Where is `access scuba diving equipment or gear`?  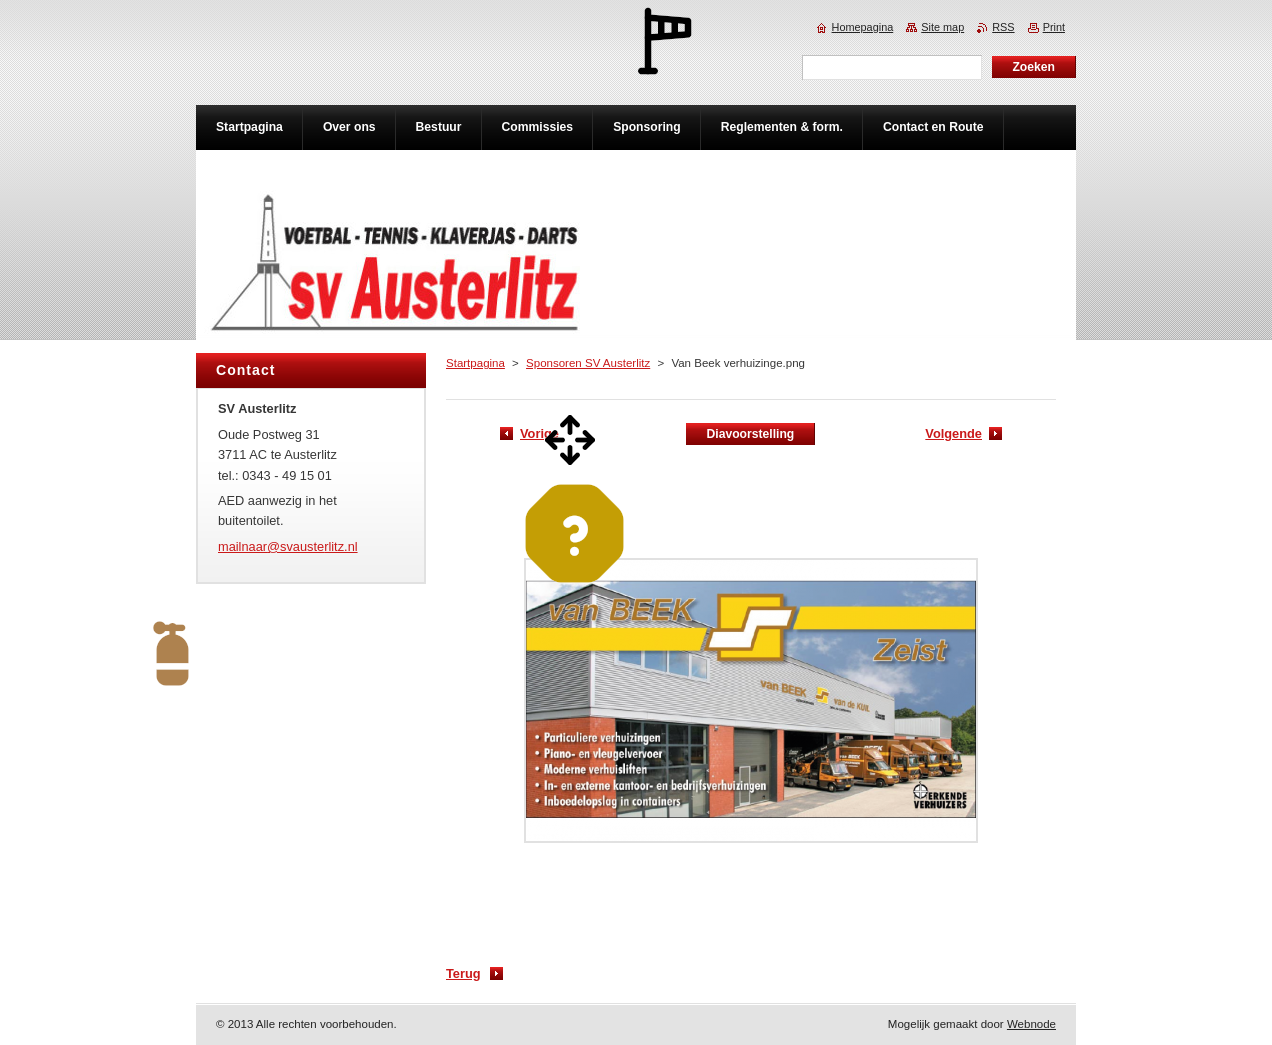 access scuba diving equipment or gear is located at coordinates (172, 653).